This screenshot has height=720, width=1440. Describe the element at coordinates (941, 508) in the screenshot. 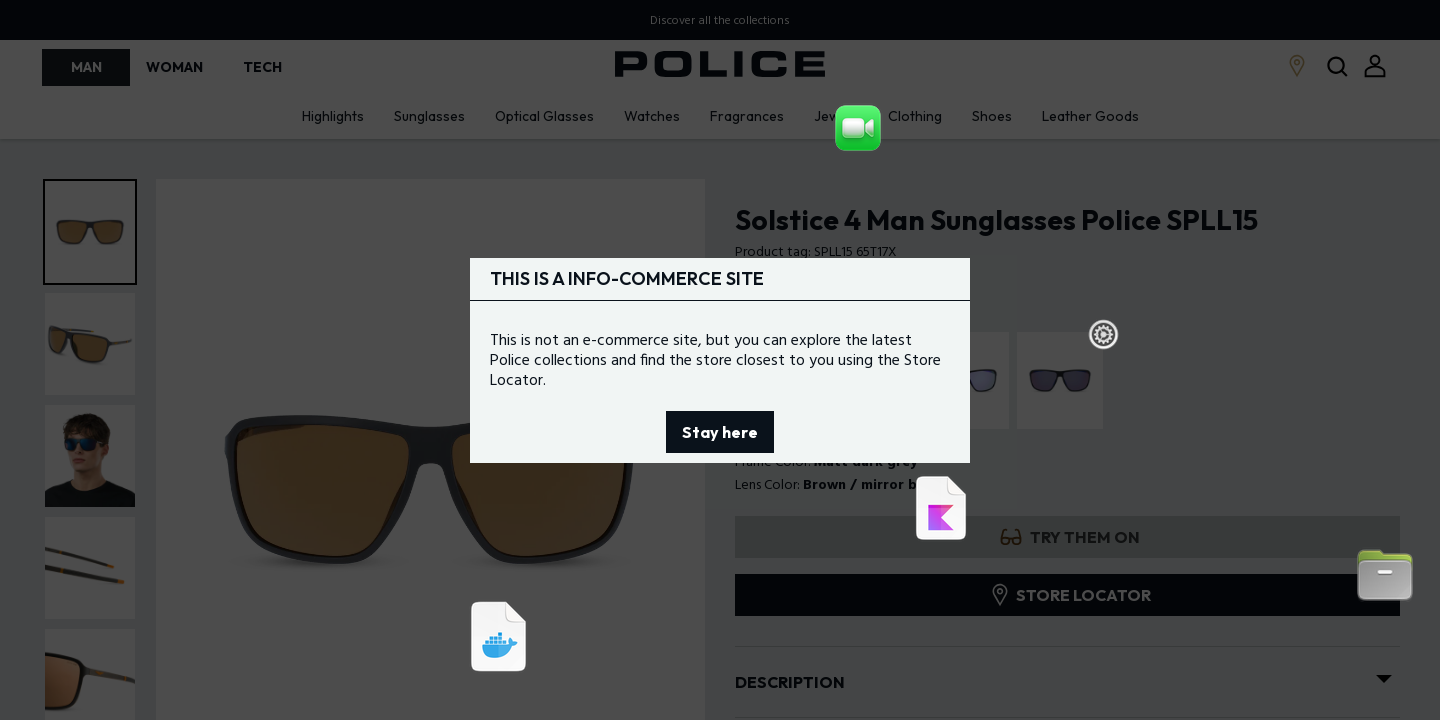

I see `a kotlin source code file` at that location.